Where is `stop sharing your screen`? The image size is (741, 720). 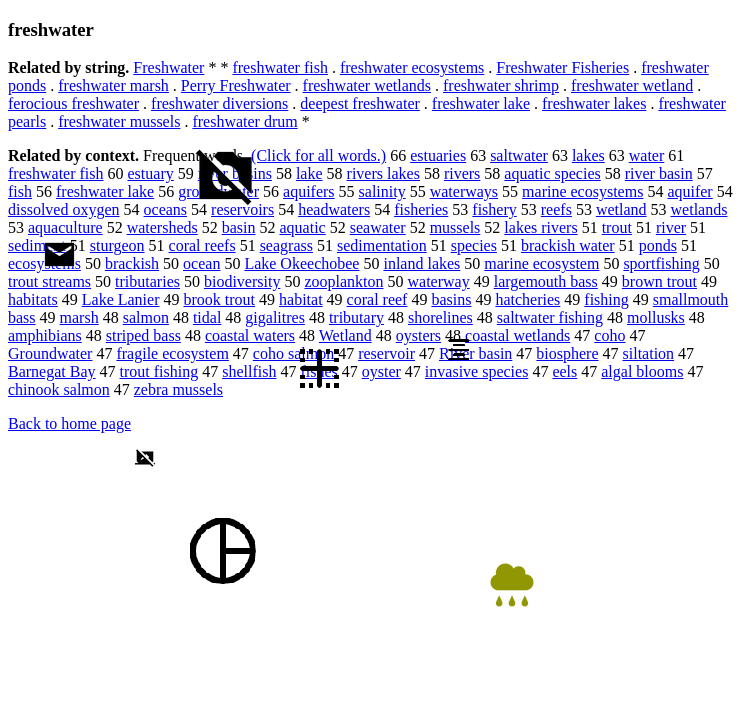
stop sharing your screen is located at coordinates (145, 458).